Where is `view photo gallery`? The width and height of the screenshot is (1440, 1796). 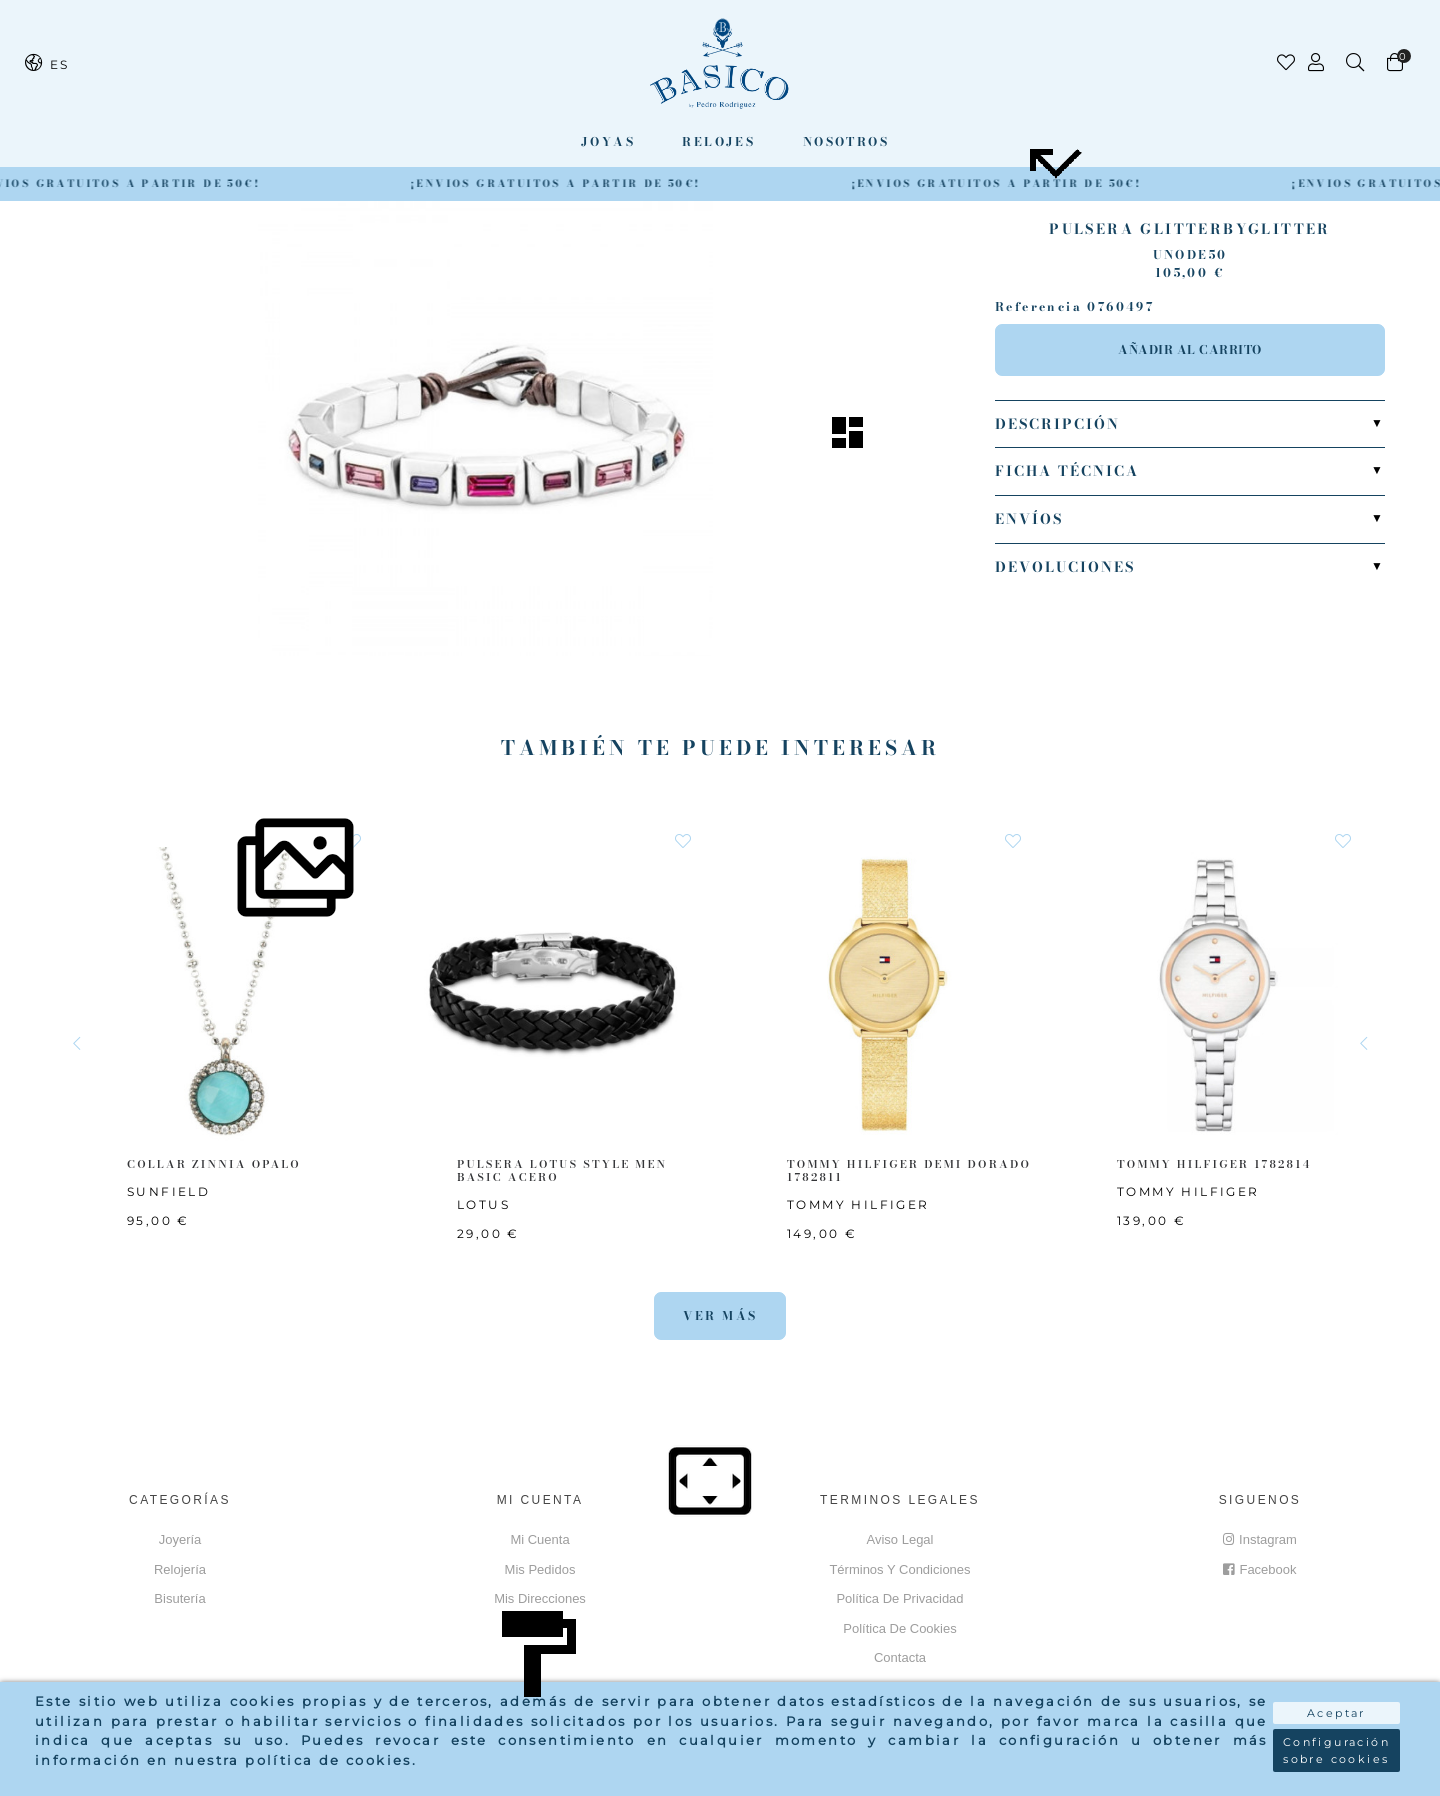 view photo gallery is located at coordinates (295, 867).